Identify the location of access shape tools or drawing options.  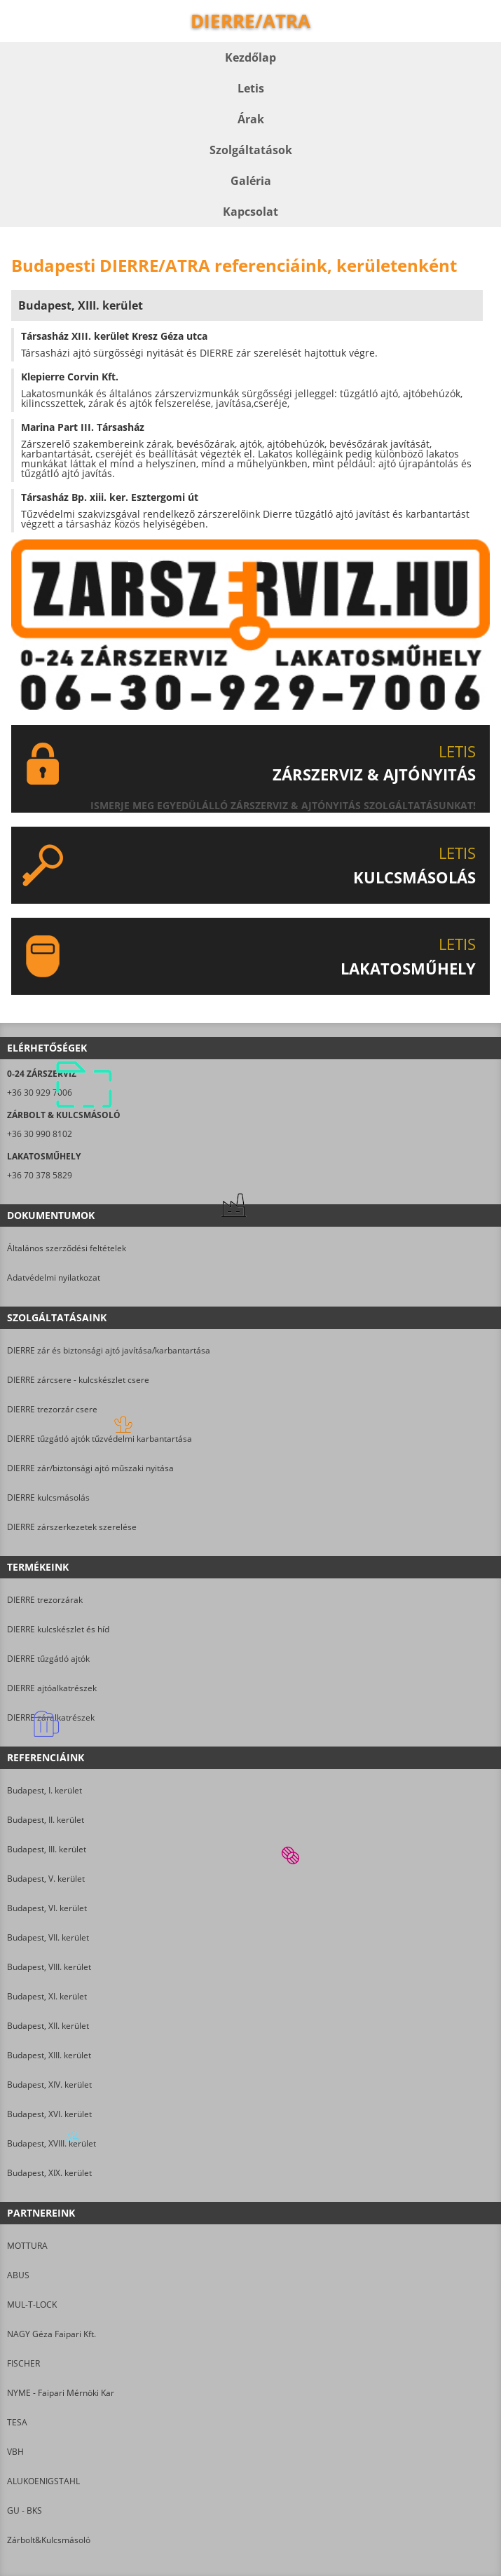
(72, 2137).